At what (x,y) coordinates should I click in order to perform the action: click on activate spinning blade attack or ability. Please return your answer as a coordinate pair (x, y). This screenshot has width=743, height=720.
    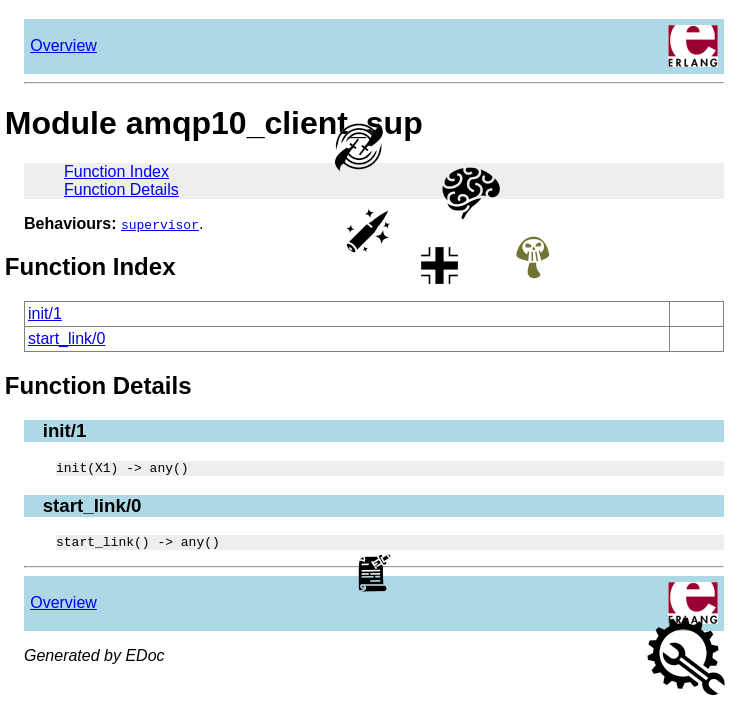
    Looking at the image, I should click on (359, 147).